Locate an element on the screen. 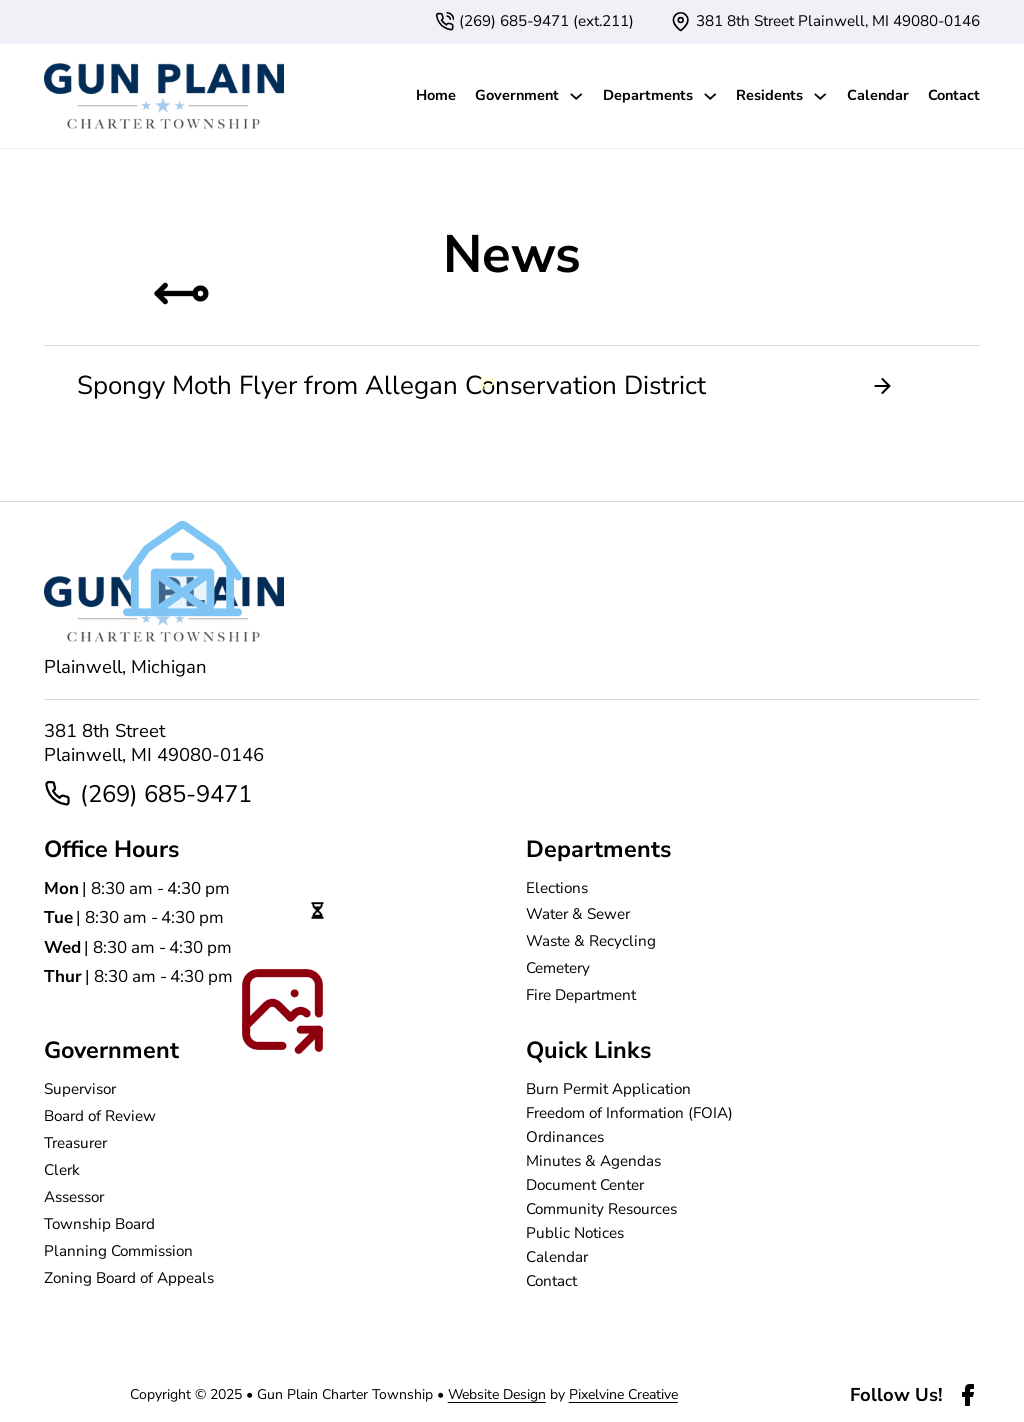  access farm or agricultural settings is located at coordinates (182, 576).